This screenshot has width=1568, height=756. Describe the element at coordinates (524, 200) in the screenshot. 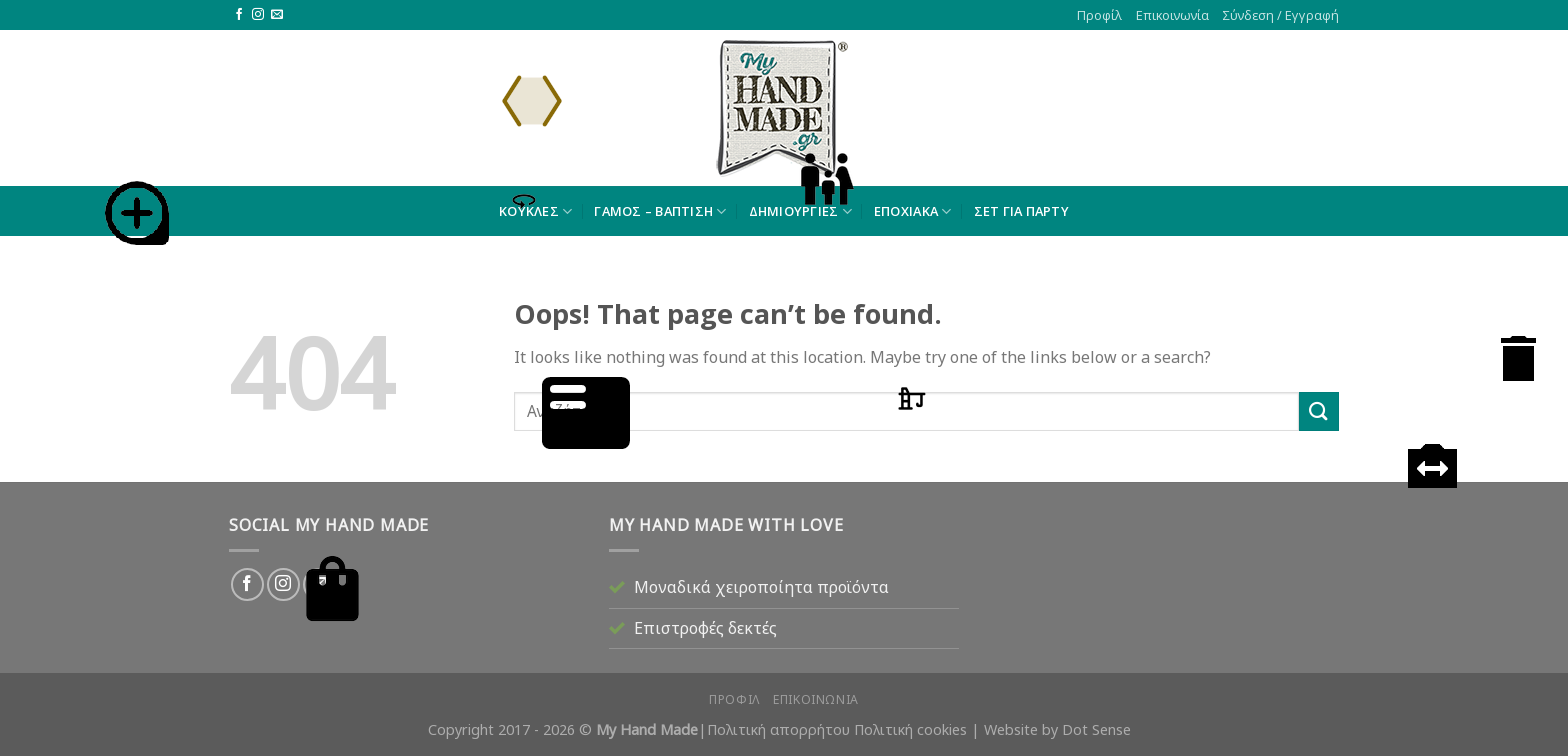

I see `view 360-degree panorama or image` at that location.